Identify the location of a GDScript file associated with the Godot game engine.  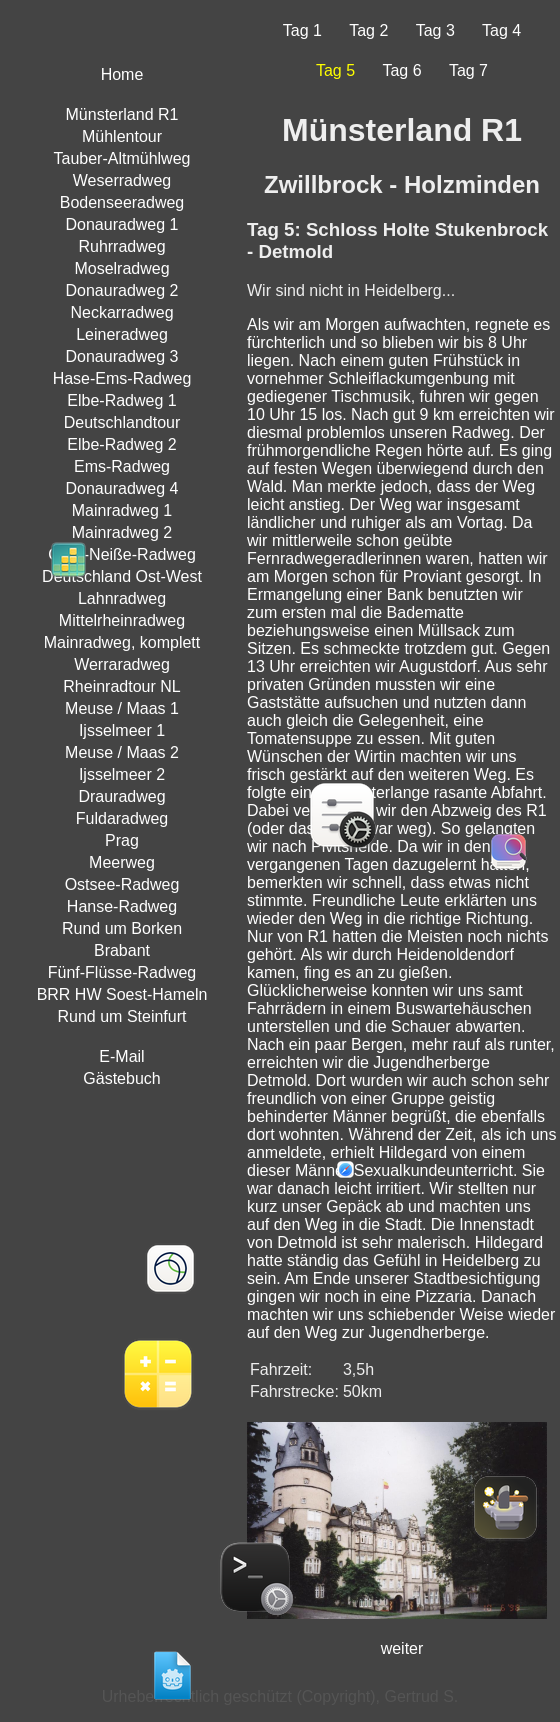
(172, 1676).